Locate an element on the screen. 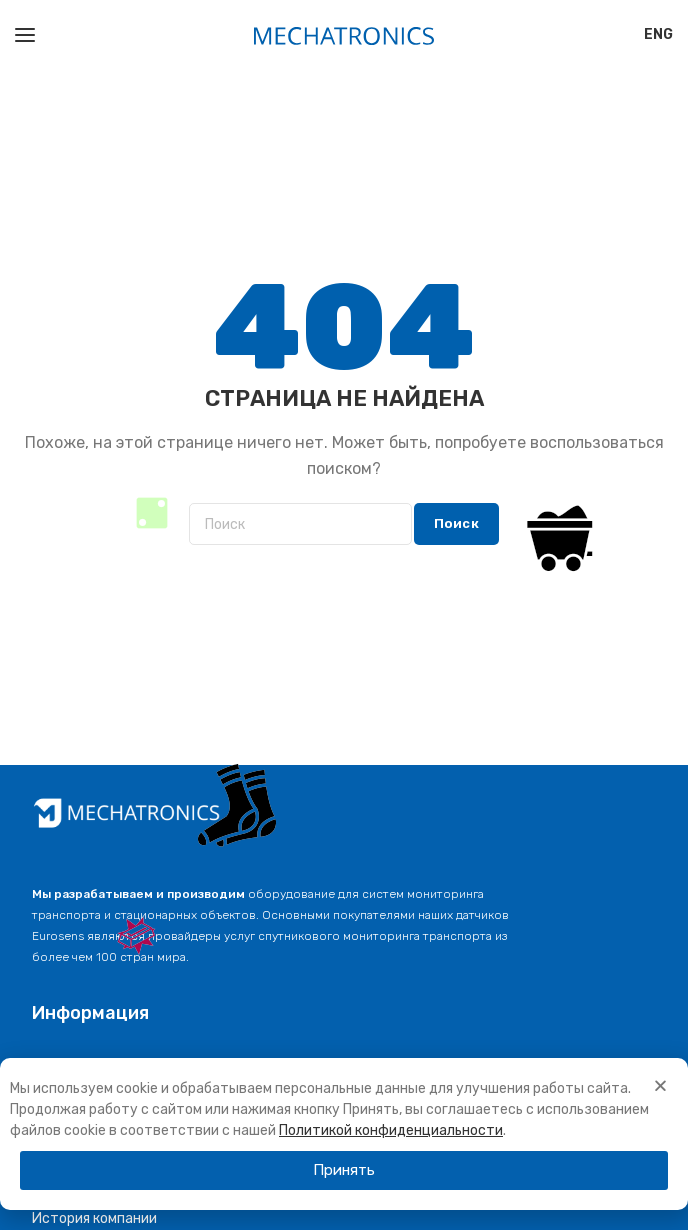  access mining or resource collection game feature is located at coordinates (561, 536).